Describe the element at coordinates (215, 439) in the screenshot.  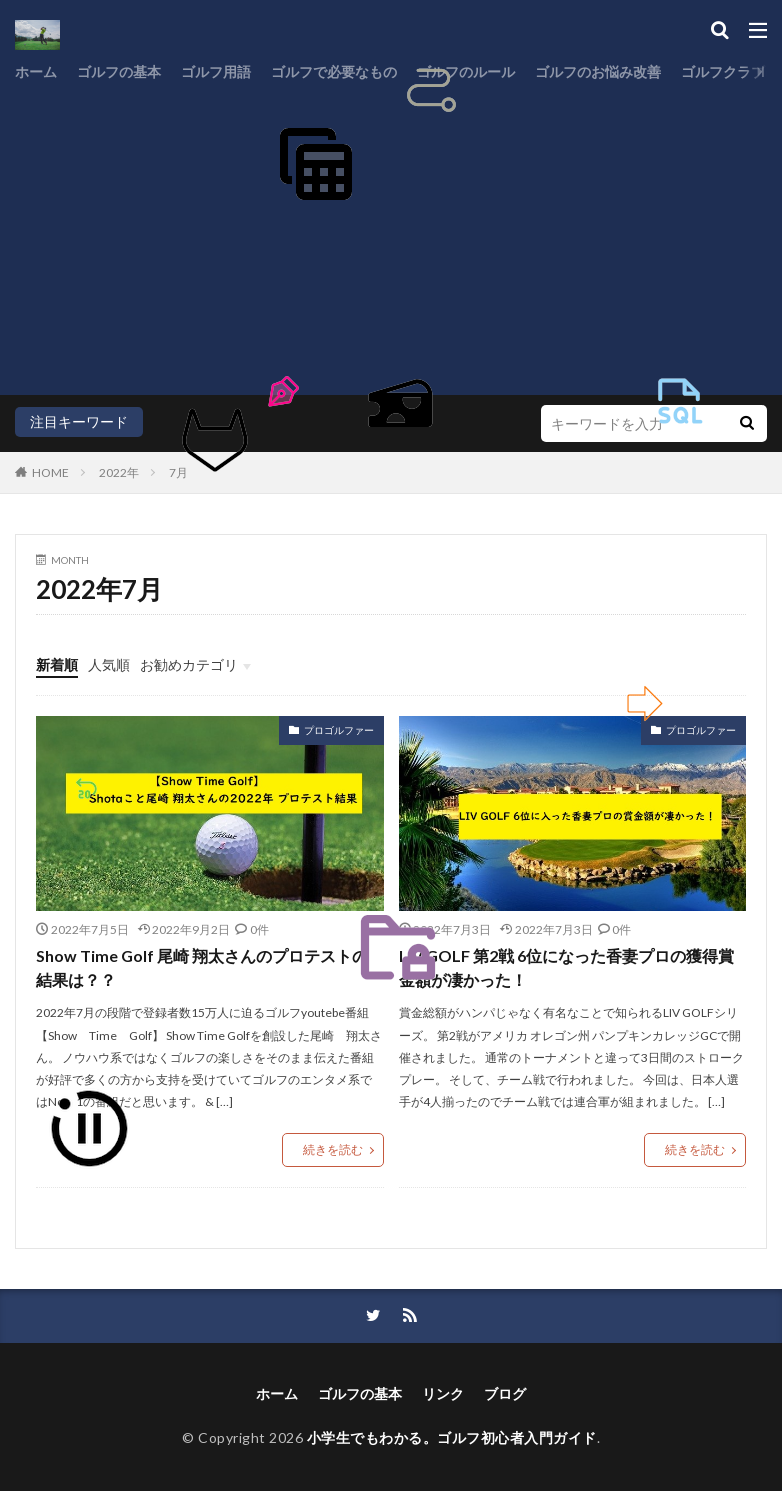
I see `open gitlab repository` at that location.